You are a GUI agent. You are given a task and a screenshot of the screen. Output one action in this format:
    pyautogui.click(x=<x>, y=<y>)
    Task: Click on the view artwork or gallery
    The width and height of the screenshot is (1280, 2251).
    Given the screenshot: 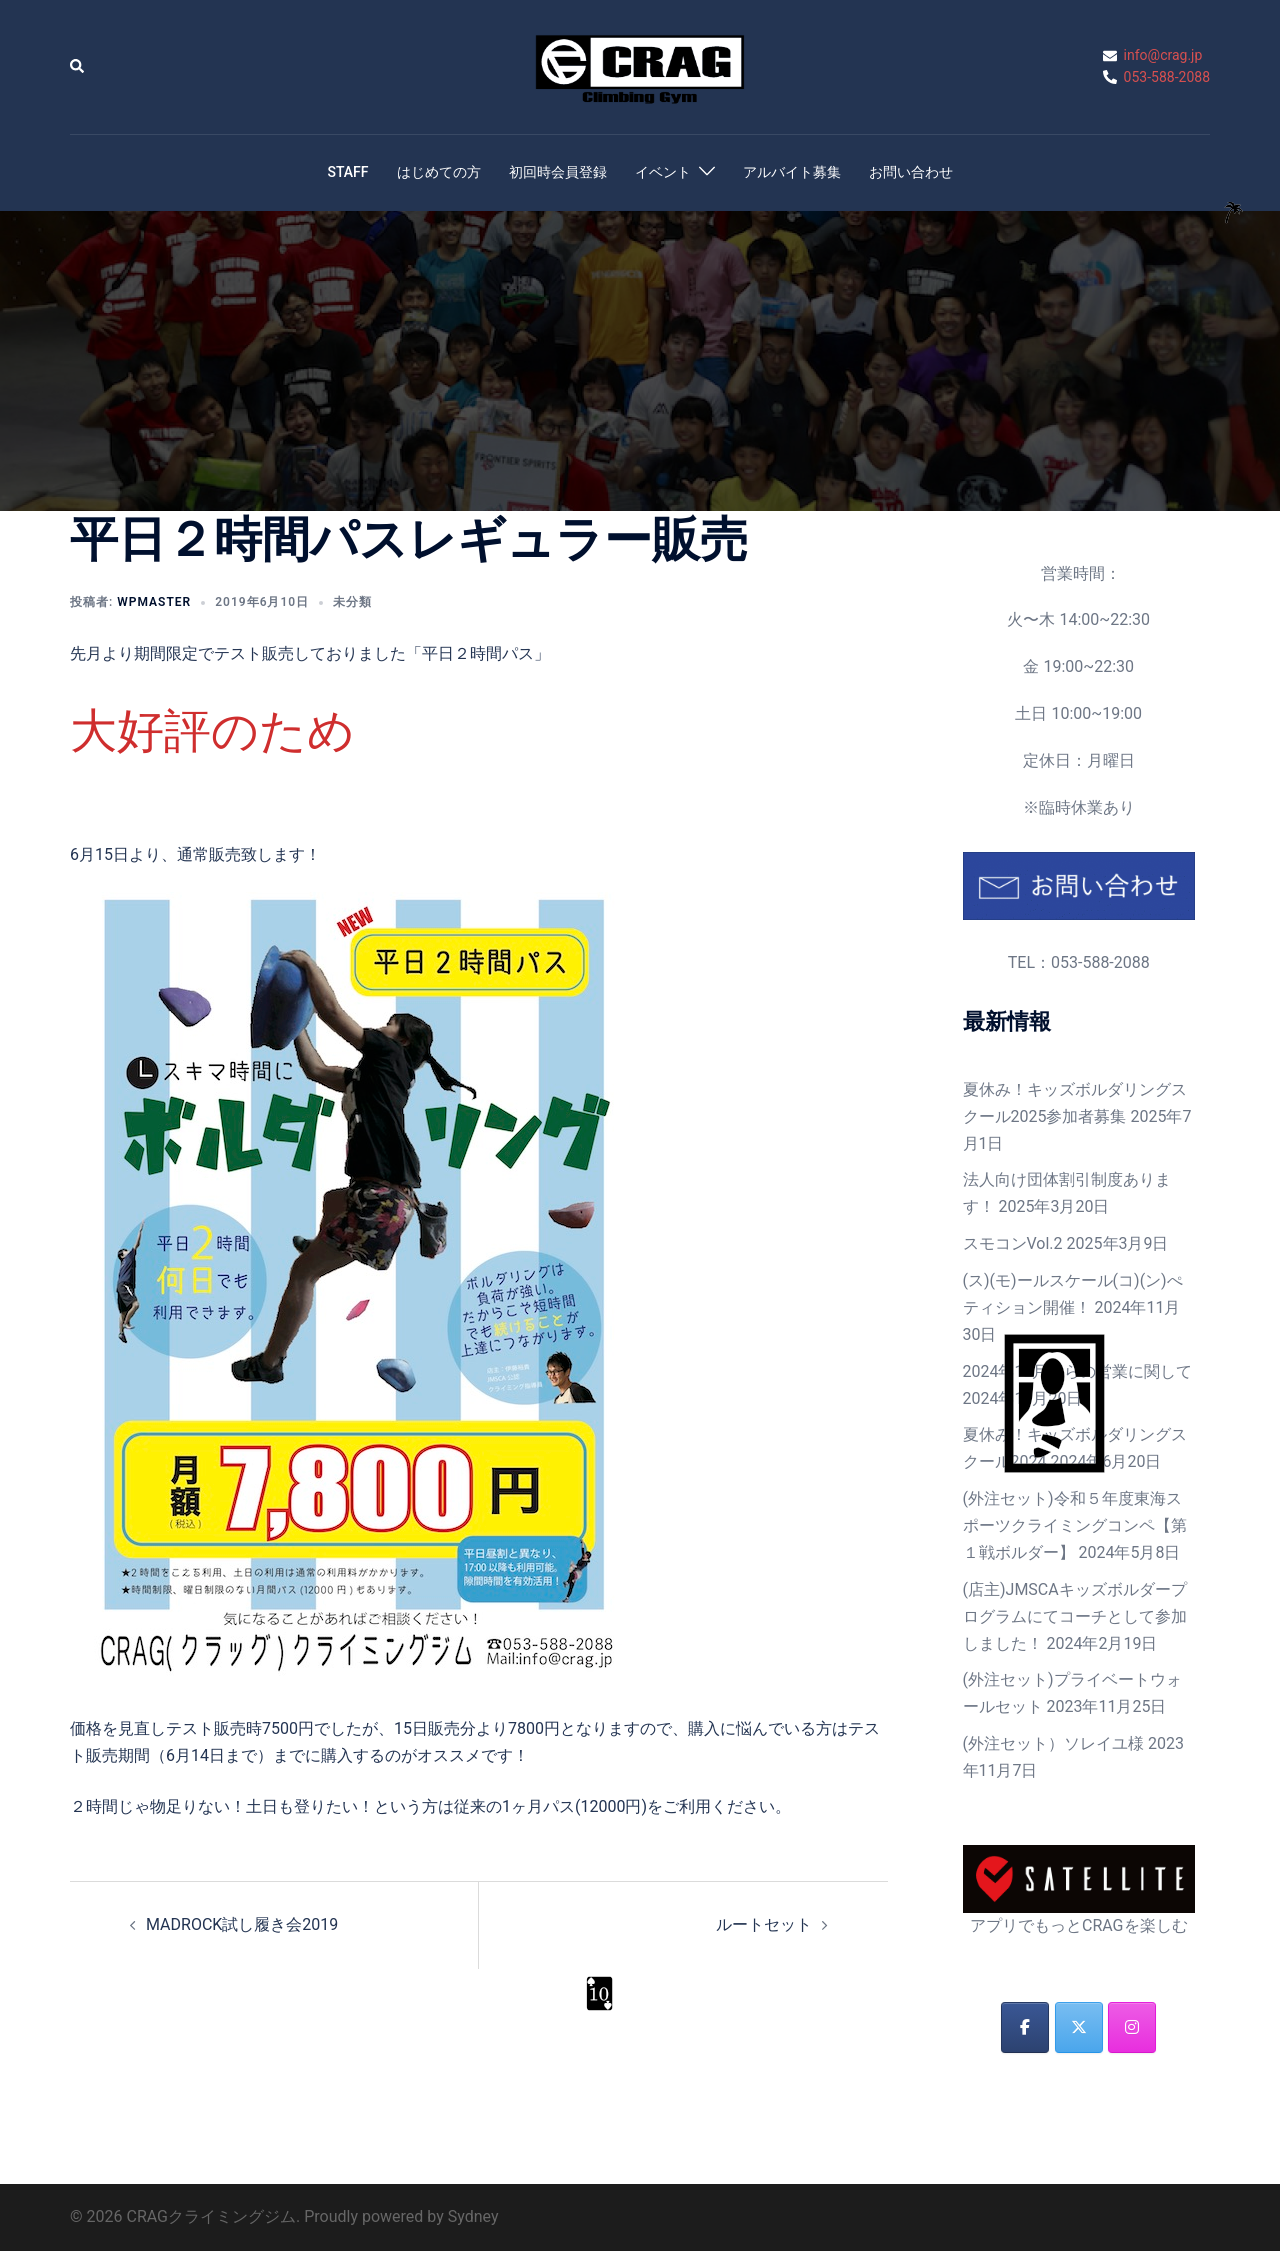 What is the action you would take?
    pyautogui.click(x=1054, y=1403)
    